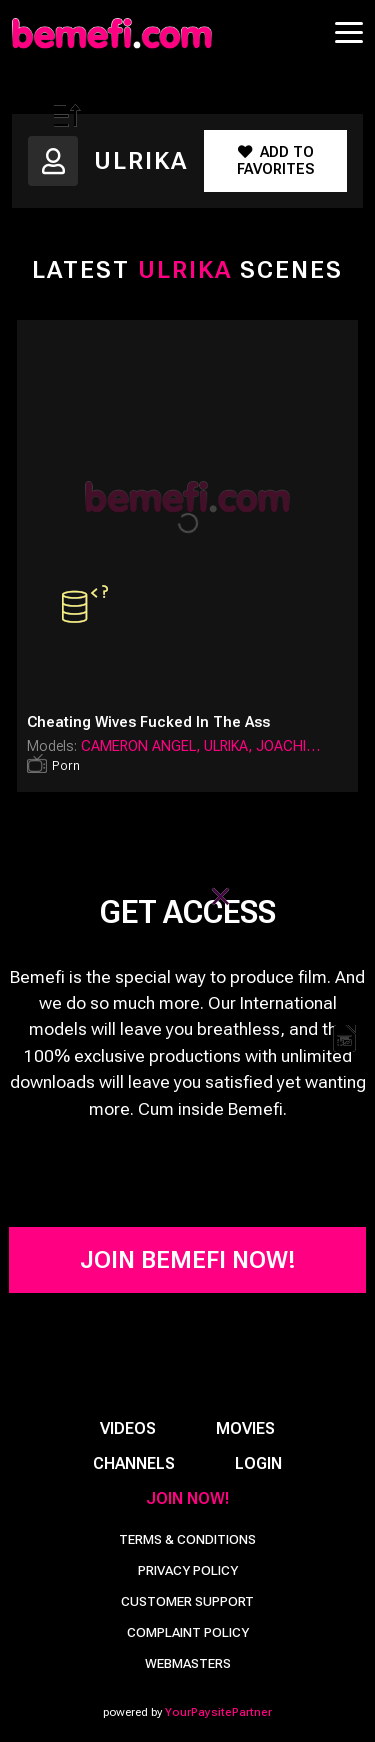 This screenshot has height=1742, width=375. I want to click on open LibreOffice Impress presentation software, so click(344, 1038).